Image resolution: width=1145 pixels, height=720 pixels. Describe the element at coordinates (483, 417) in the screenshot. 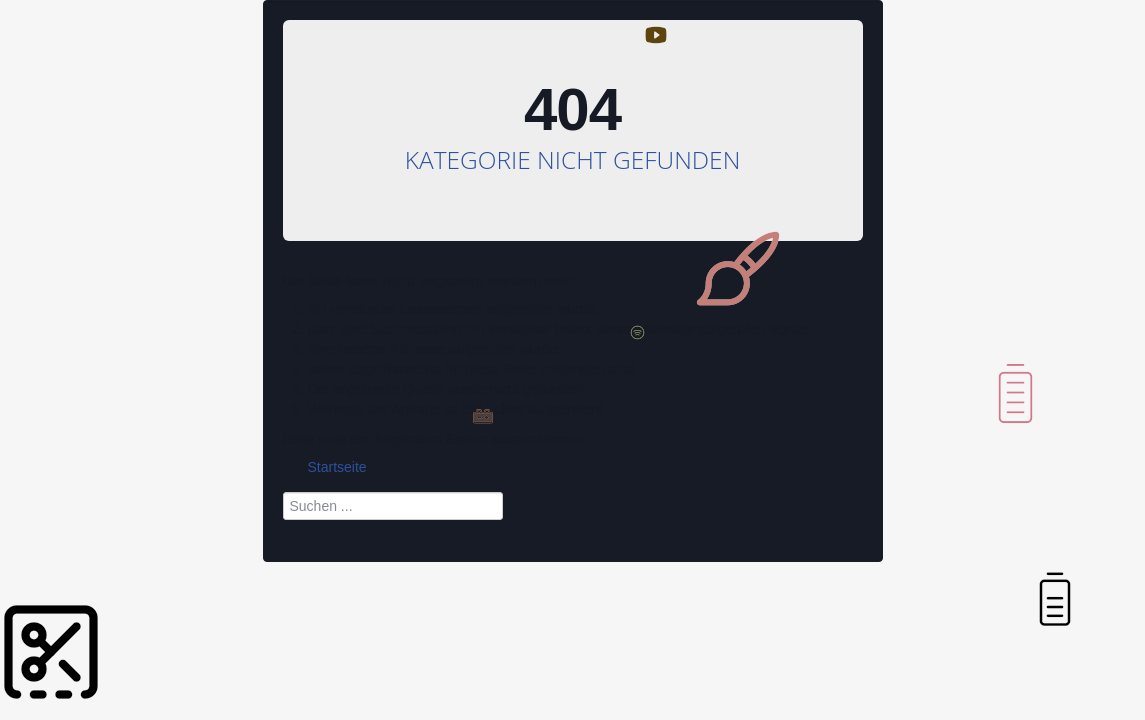

I see `view car battery status` at that location.